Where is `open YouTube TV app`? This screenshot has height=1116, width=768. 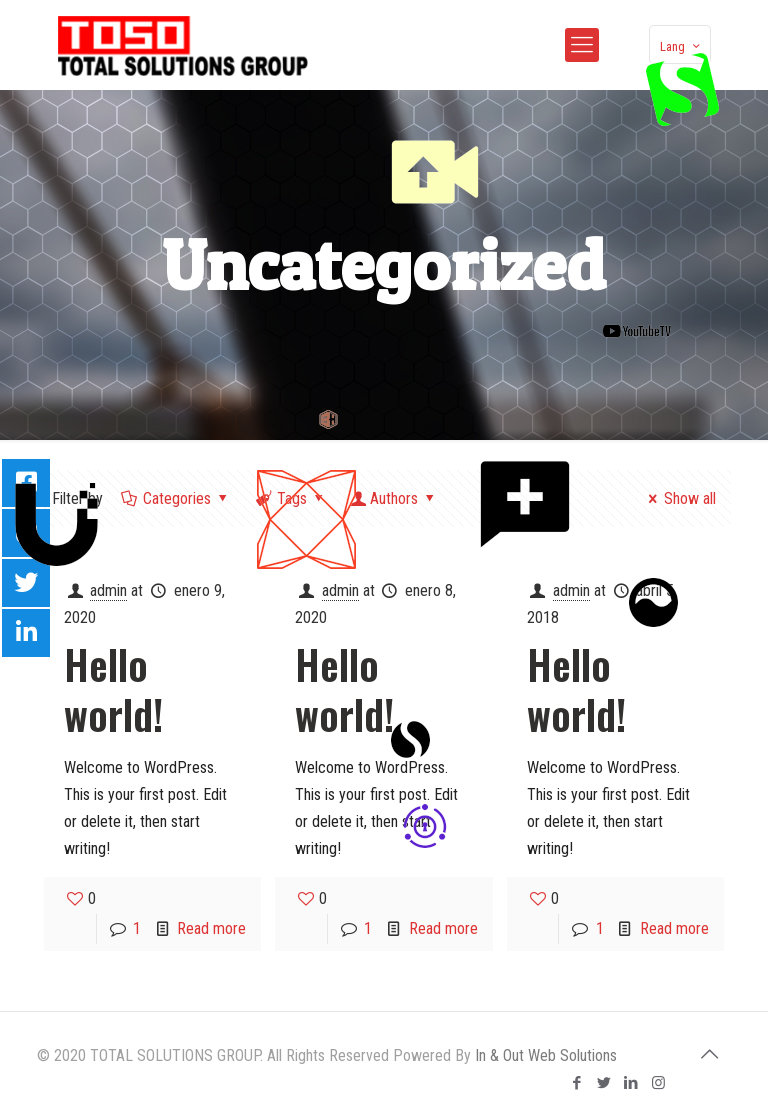
open YouTube TV app is located at coordinates (637, 331).